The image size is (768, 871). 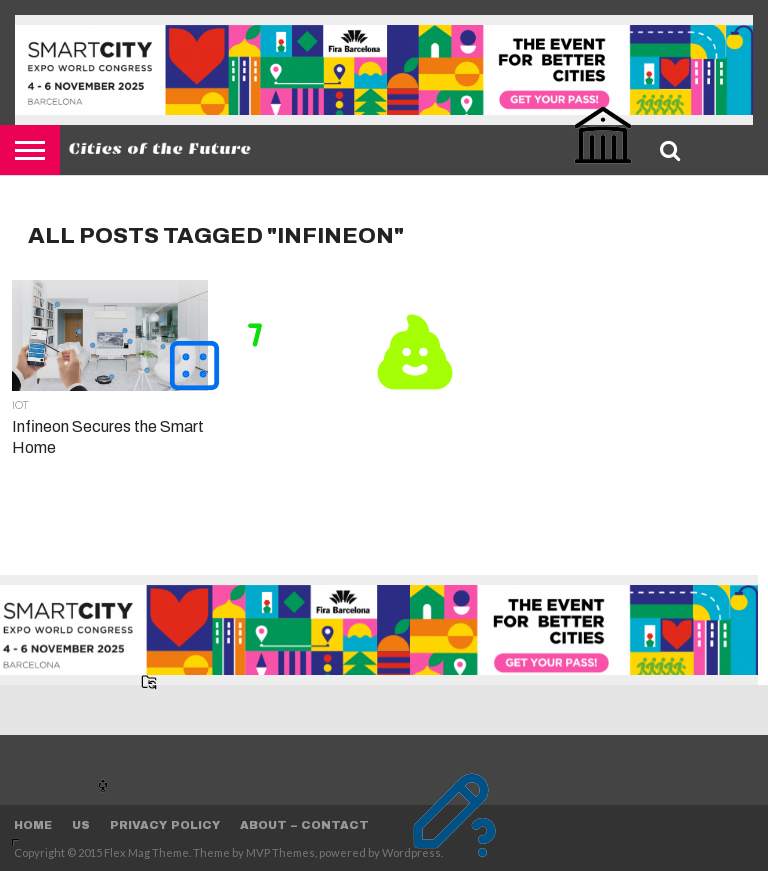 I want to click on access library or archives, so click(x=603, y=135).